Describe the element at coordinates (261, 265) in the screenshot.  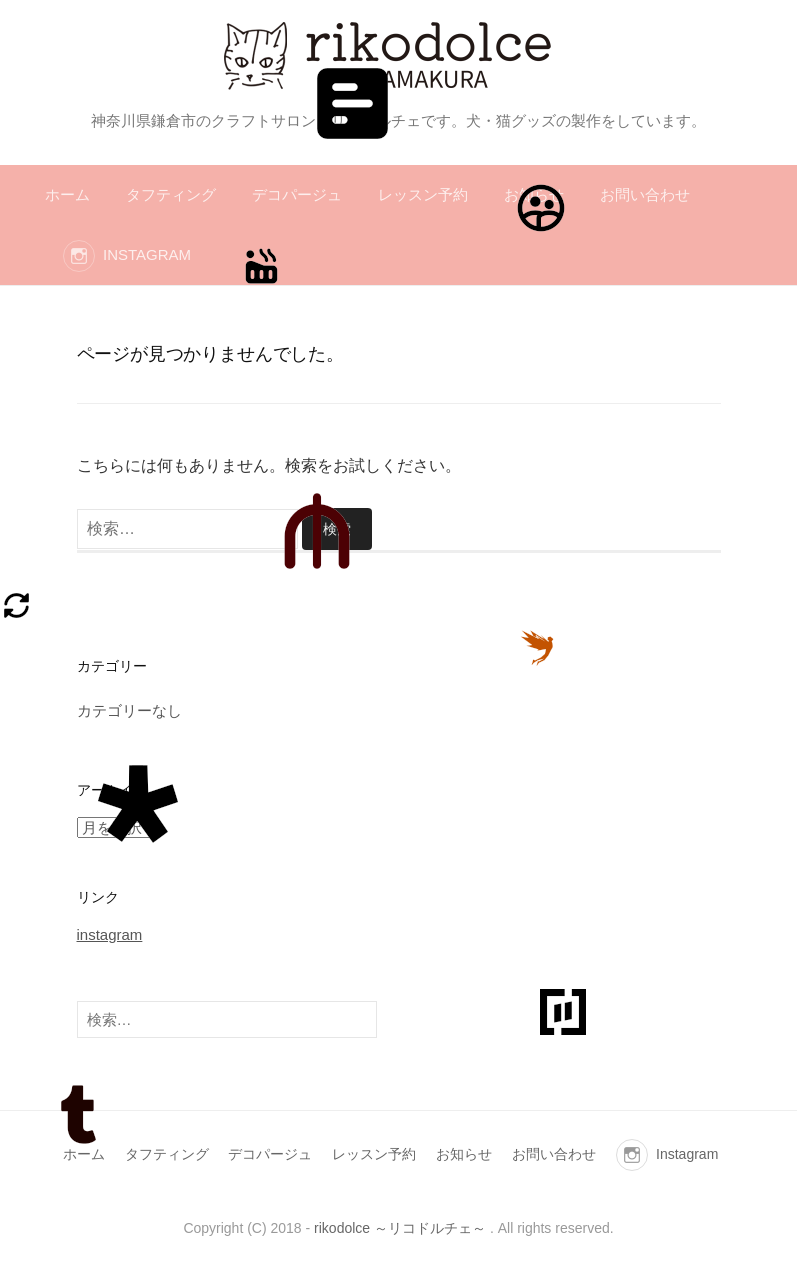
I see `view spa or hot tub amenities` at that location.